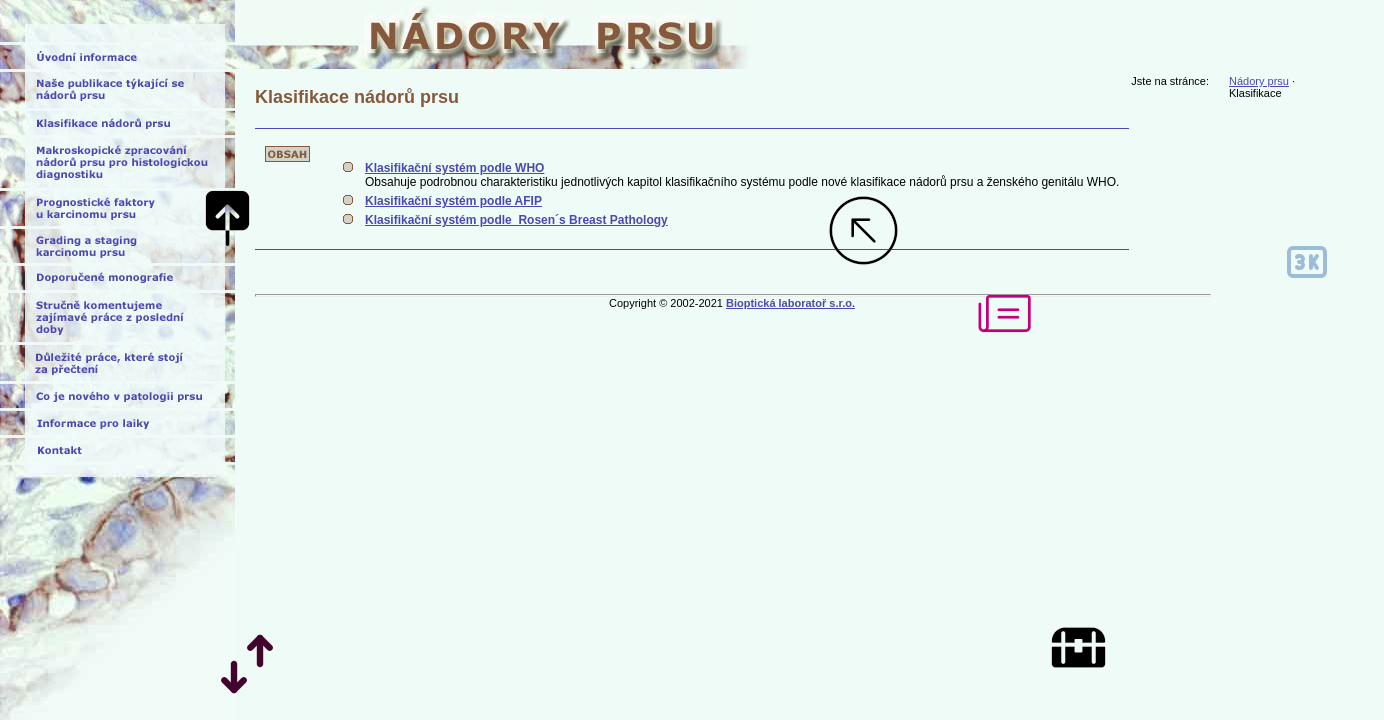  I want to click on access your rewards or collectibles, so click(1078, 648).